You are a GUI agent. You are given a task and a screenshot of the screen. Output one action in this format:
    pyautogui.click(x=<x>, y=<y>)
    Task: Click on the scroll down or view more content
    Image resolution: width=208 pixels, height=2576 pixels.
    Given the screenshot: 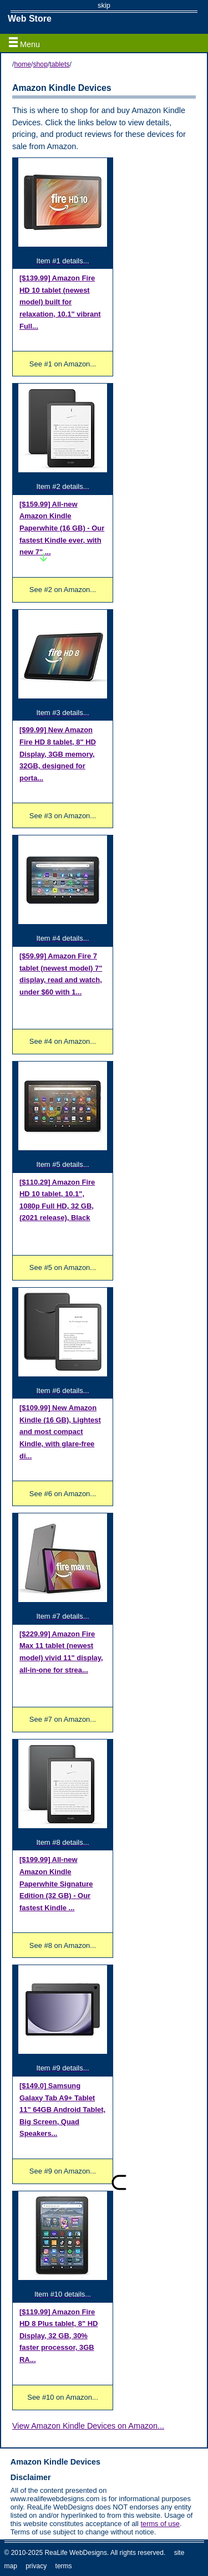 What is the action you would take?
    pyautogui.click(x=43, y=557)
    